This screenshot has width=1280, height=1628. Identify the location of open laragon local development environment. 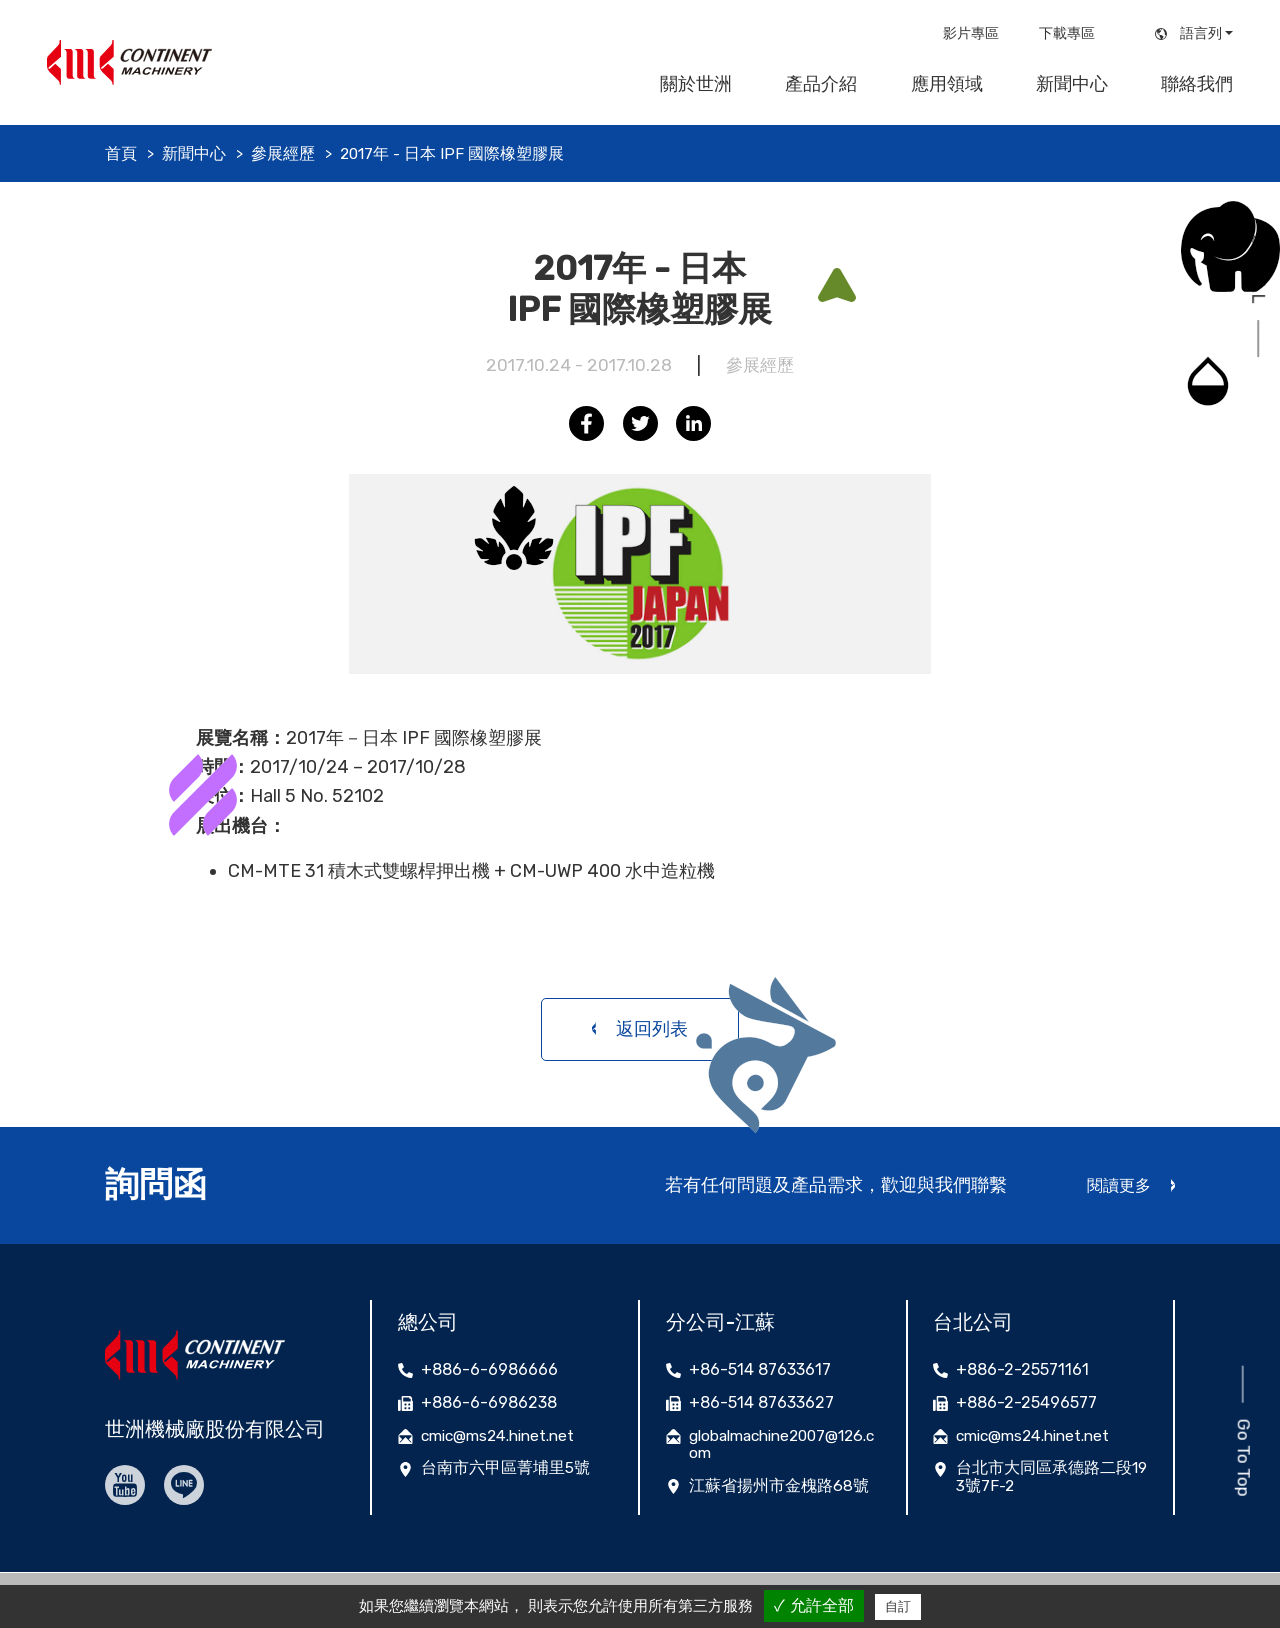
(1230, 246).